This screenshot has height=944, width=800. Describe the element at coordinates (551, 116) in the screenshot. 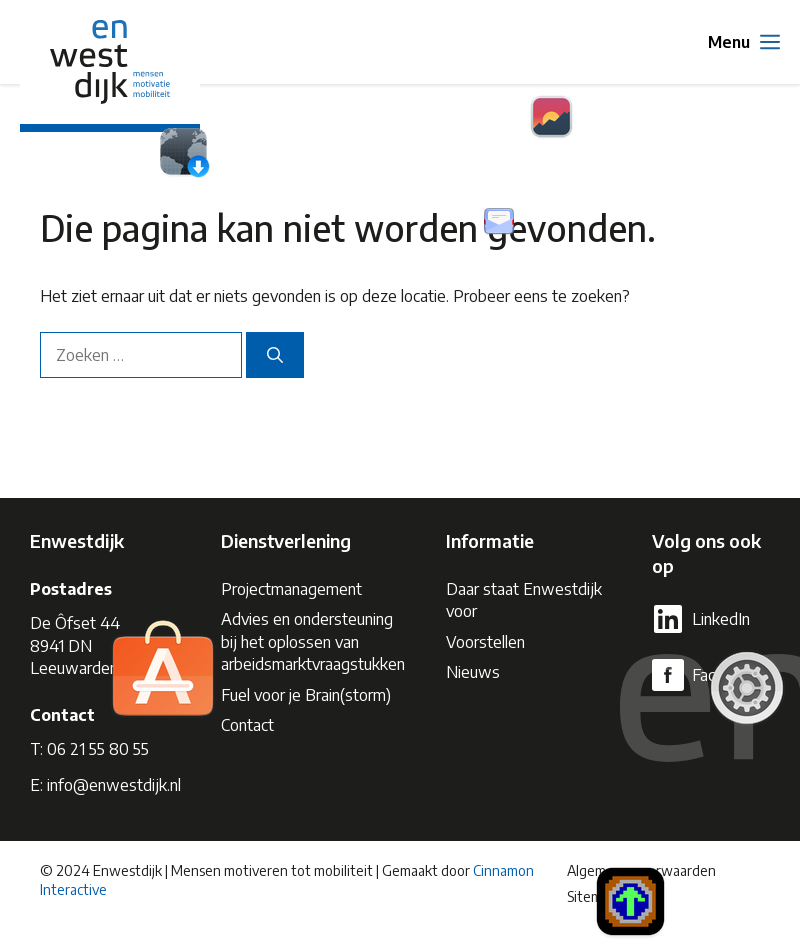

I see `open koko photo gallery app` at that location.